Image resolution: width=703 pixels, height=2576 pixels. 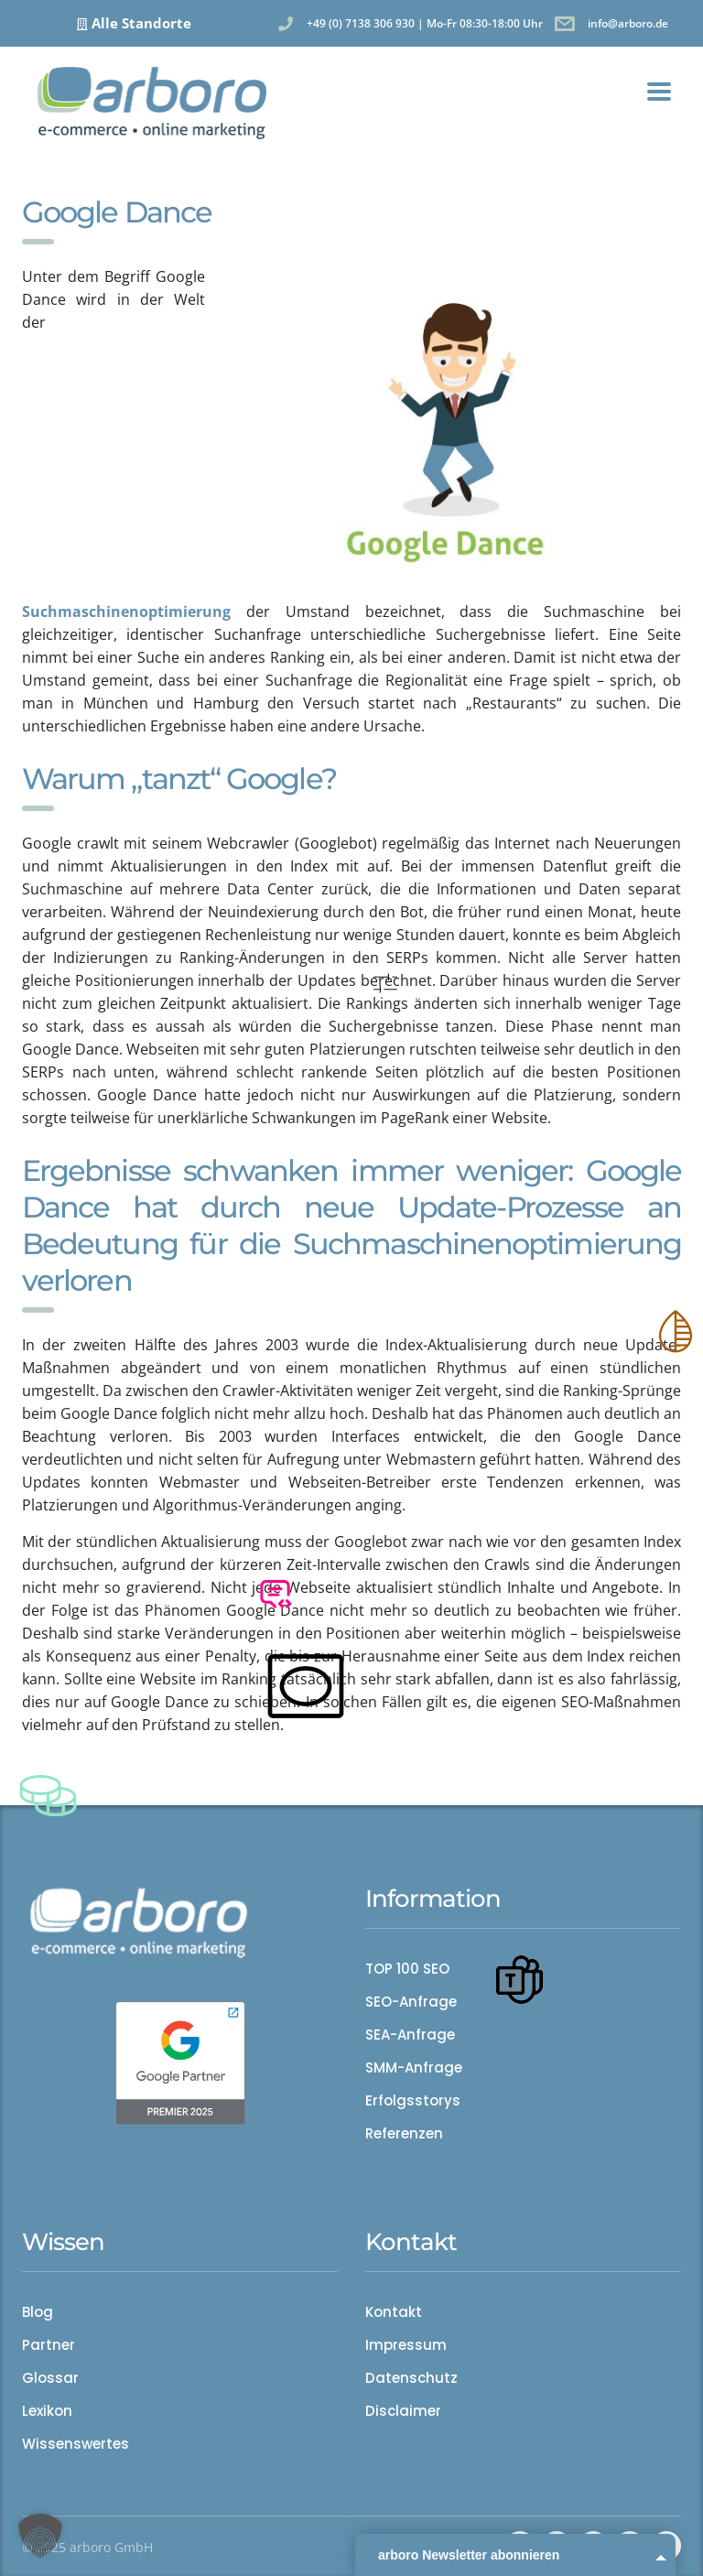 I want to click on adjust opacity or transparency settings, so click(x=676, y=1333).